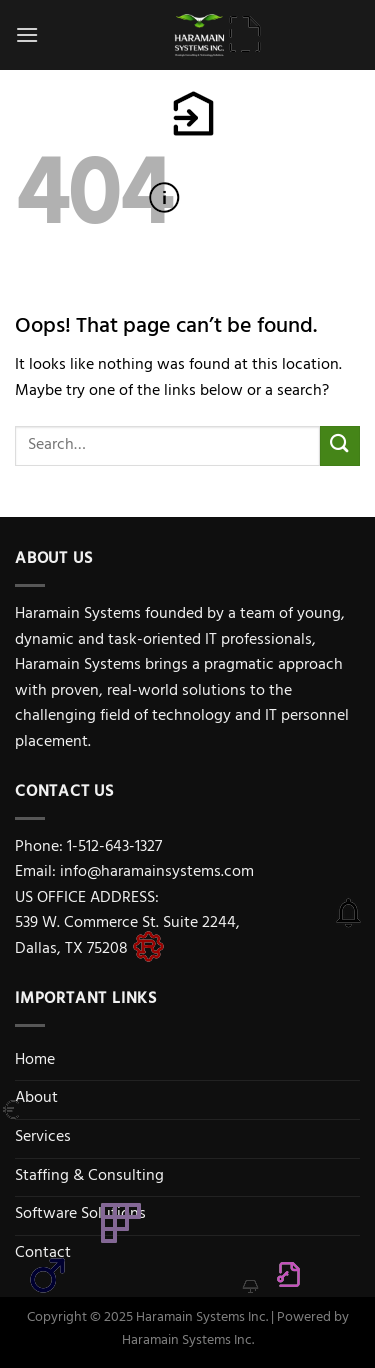 This screenshot has height=1368, width=375. I want to click on view more information or details, so click(164, 197).